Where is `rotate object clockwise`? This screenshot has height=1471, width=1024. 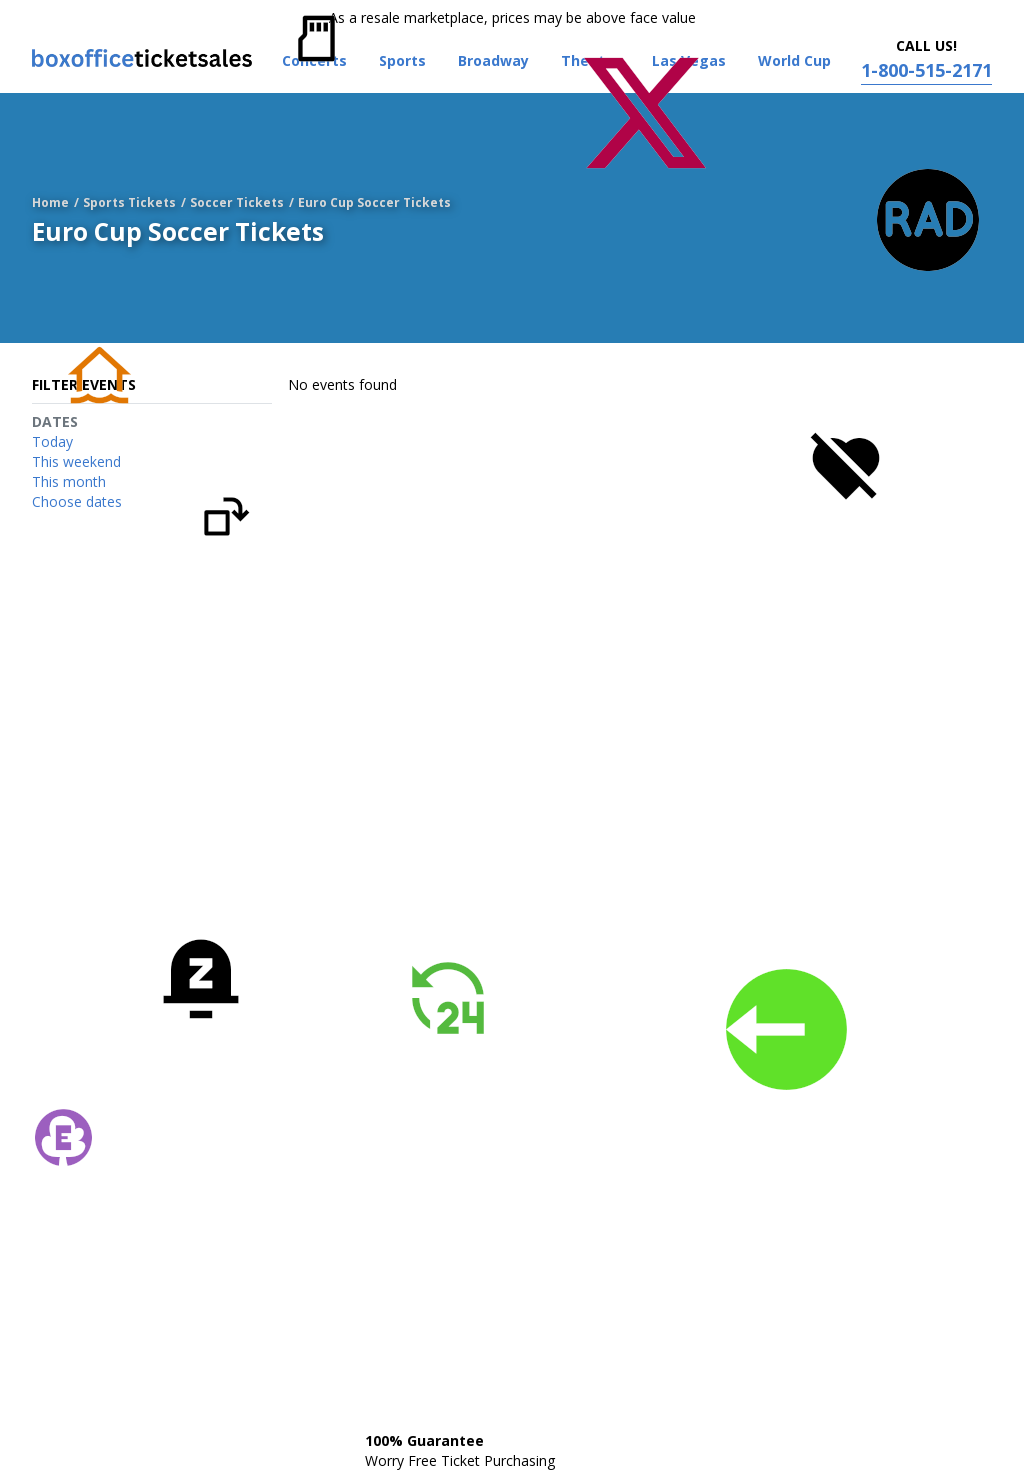
rotate object clockwise is located at coordinates (225, 516).